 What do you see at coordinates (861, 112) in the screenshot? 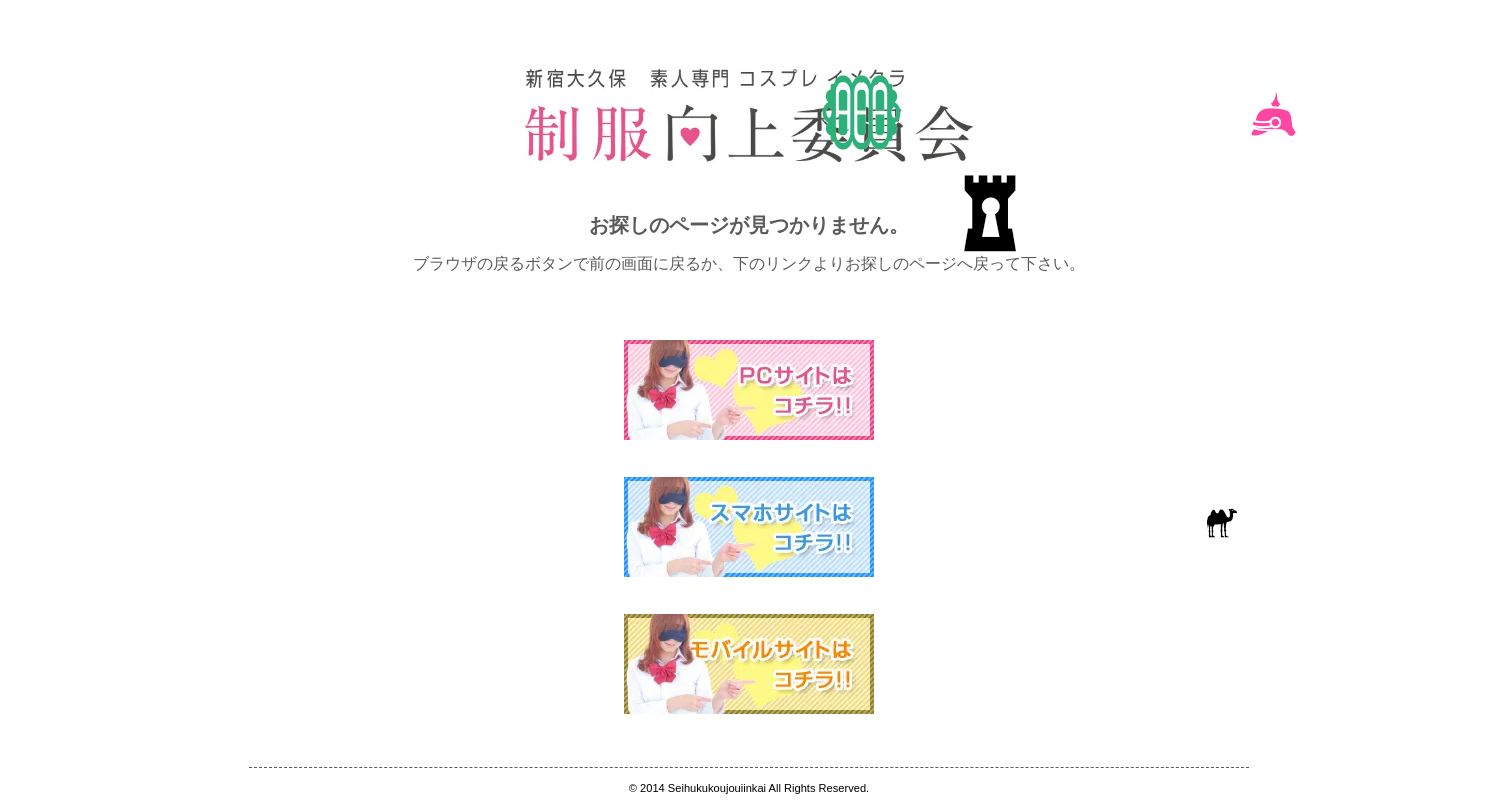
I see `brain or cognitive function indicator` at bounding box center [861, 112].